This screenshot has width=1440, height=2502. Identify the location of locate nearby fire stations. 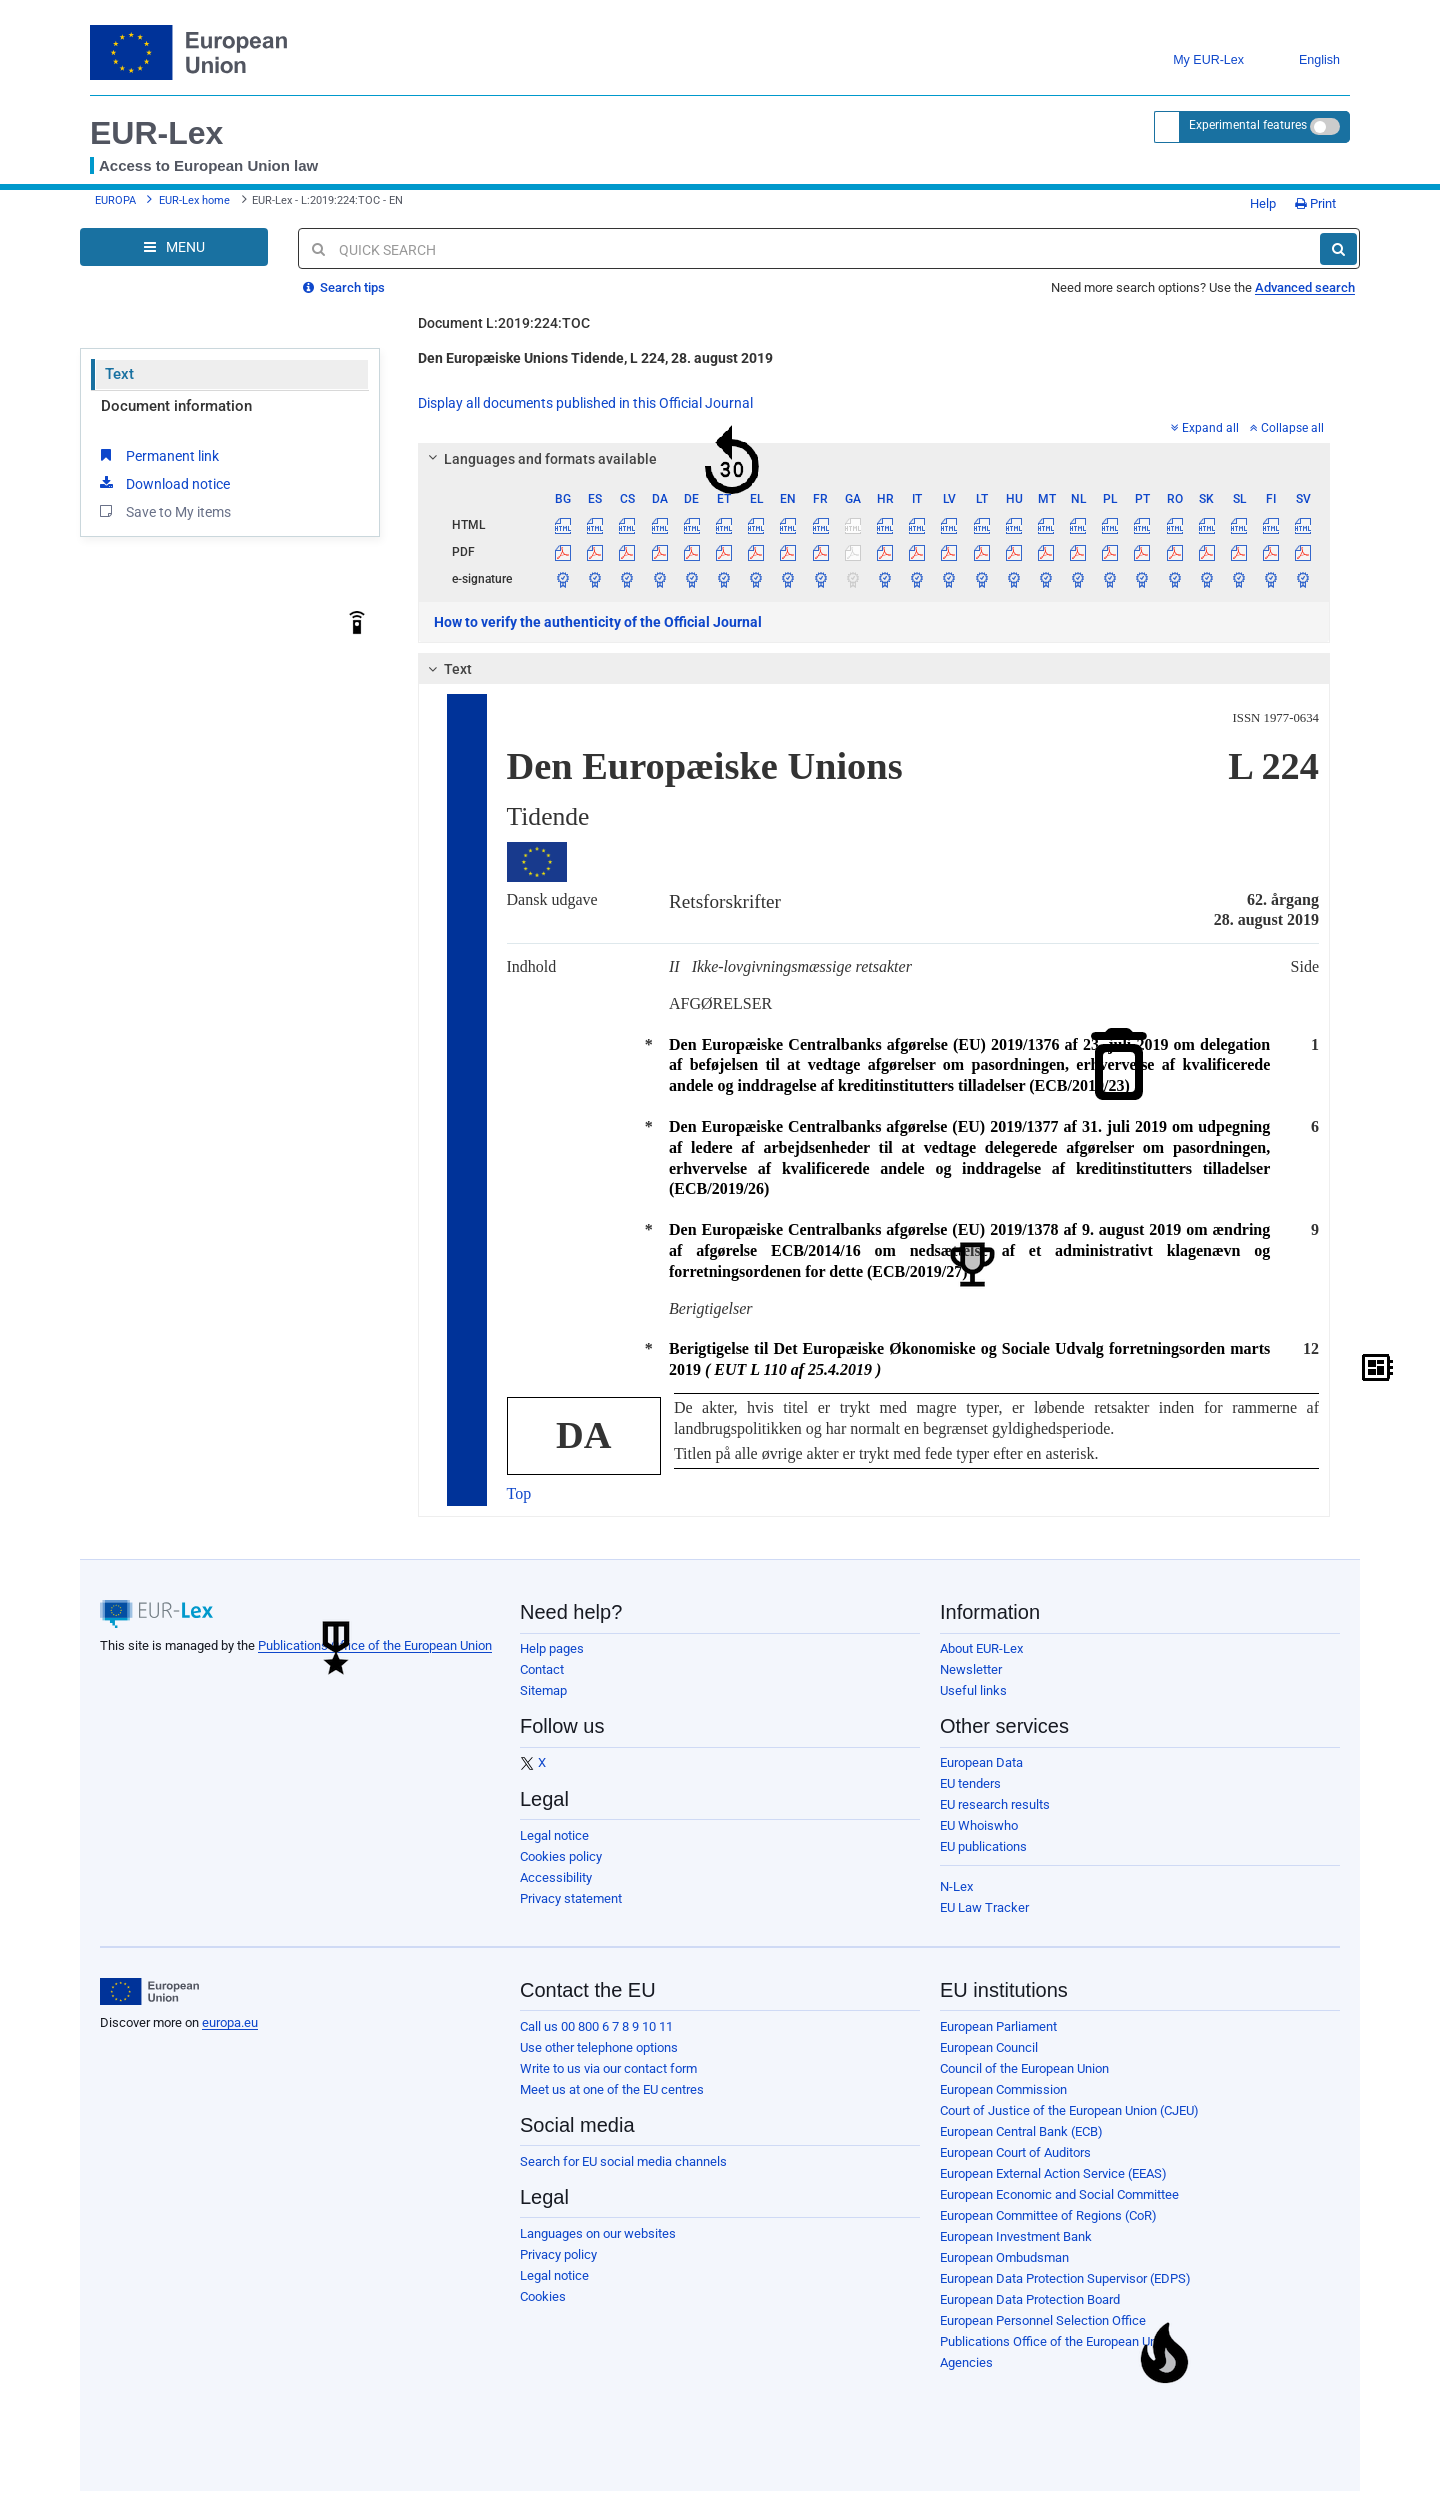
(1164, 2353).